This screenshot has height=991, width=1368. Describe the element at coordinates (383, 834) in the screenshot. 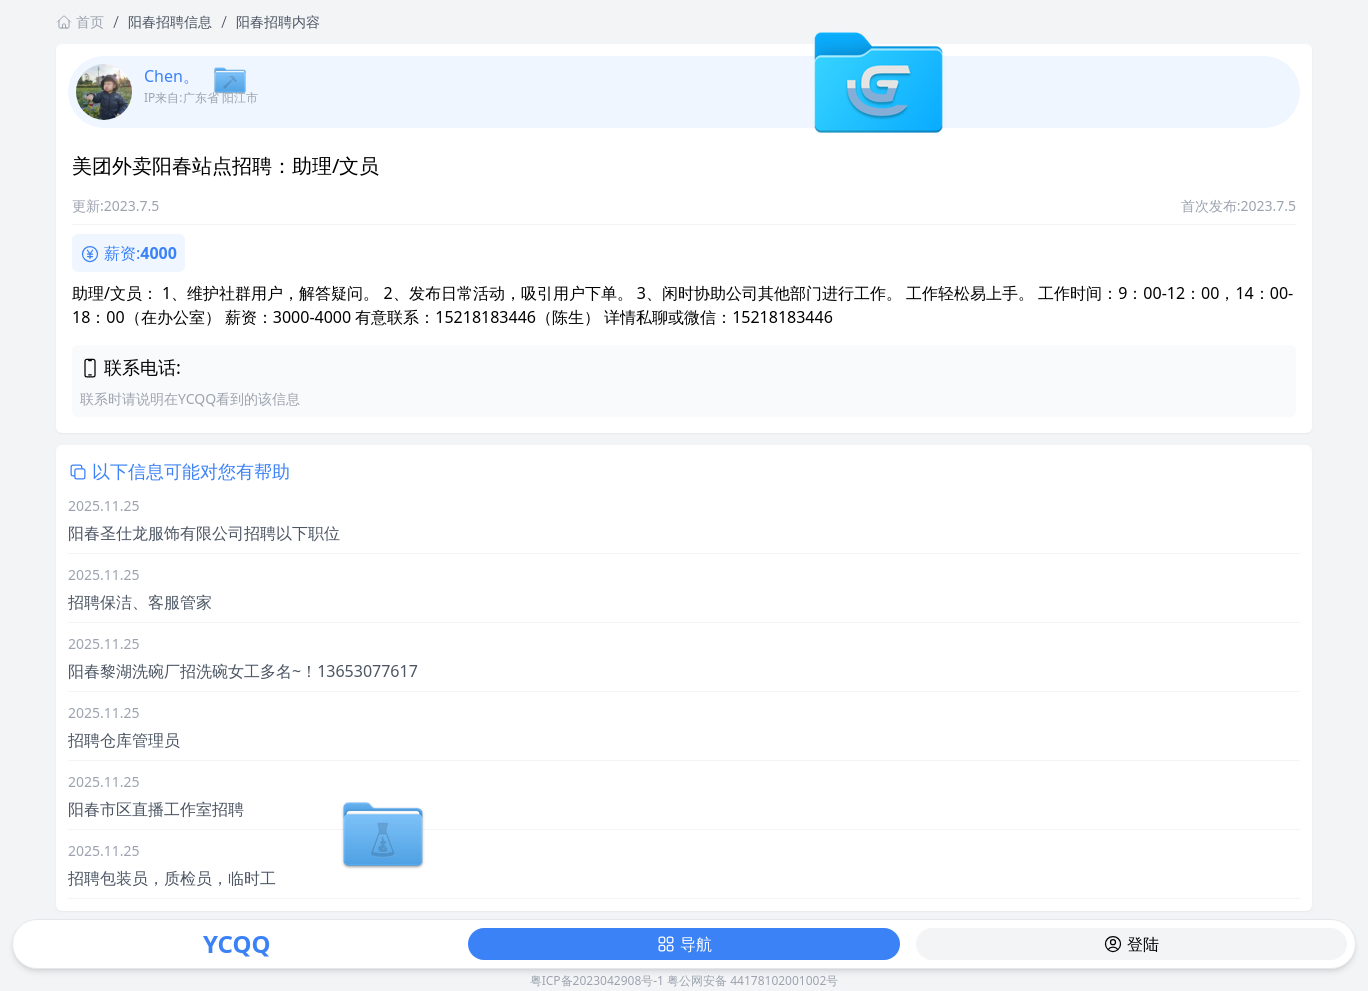

I see `open the Antidote application folder` at that location.